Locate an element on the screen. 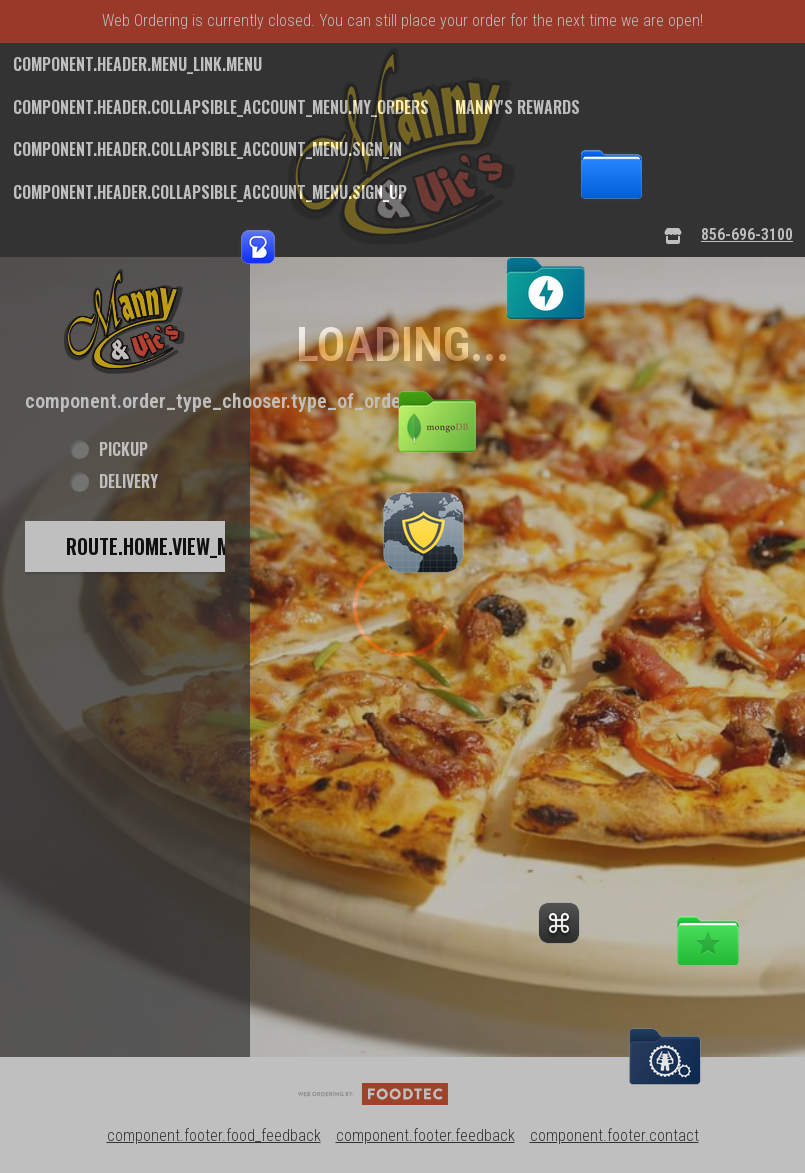 Image resolution: width=805 pixels, height=1173 pixels. access bookmarked or favorite files is located at coordinates (708, 941).